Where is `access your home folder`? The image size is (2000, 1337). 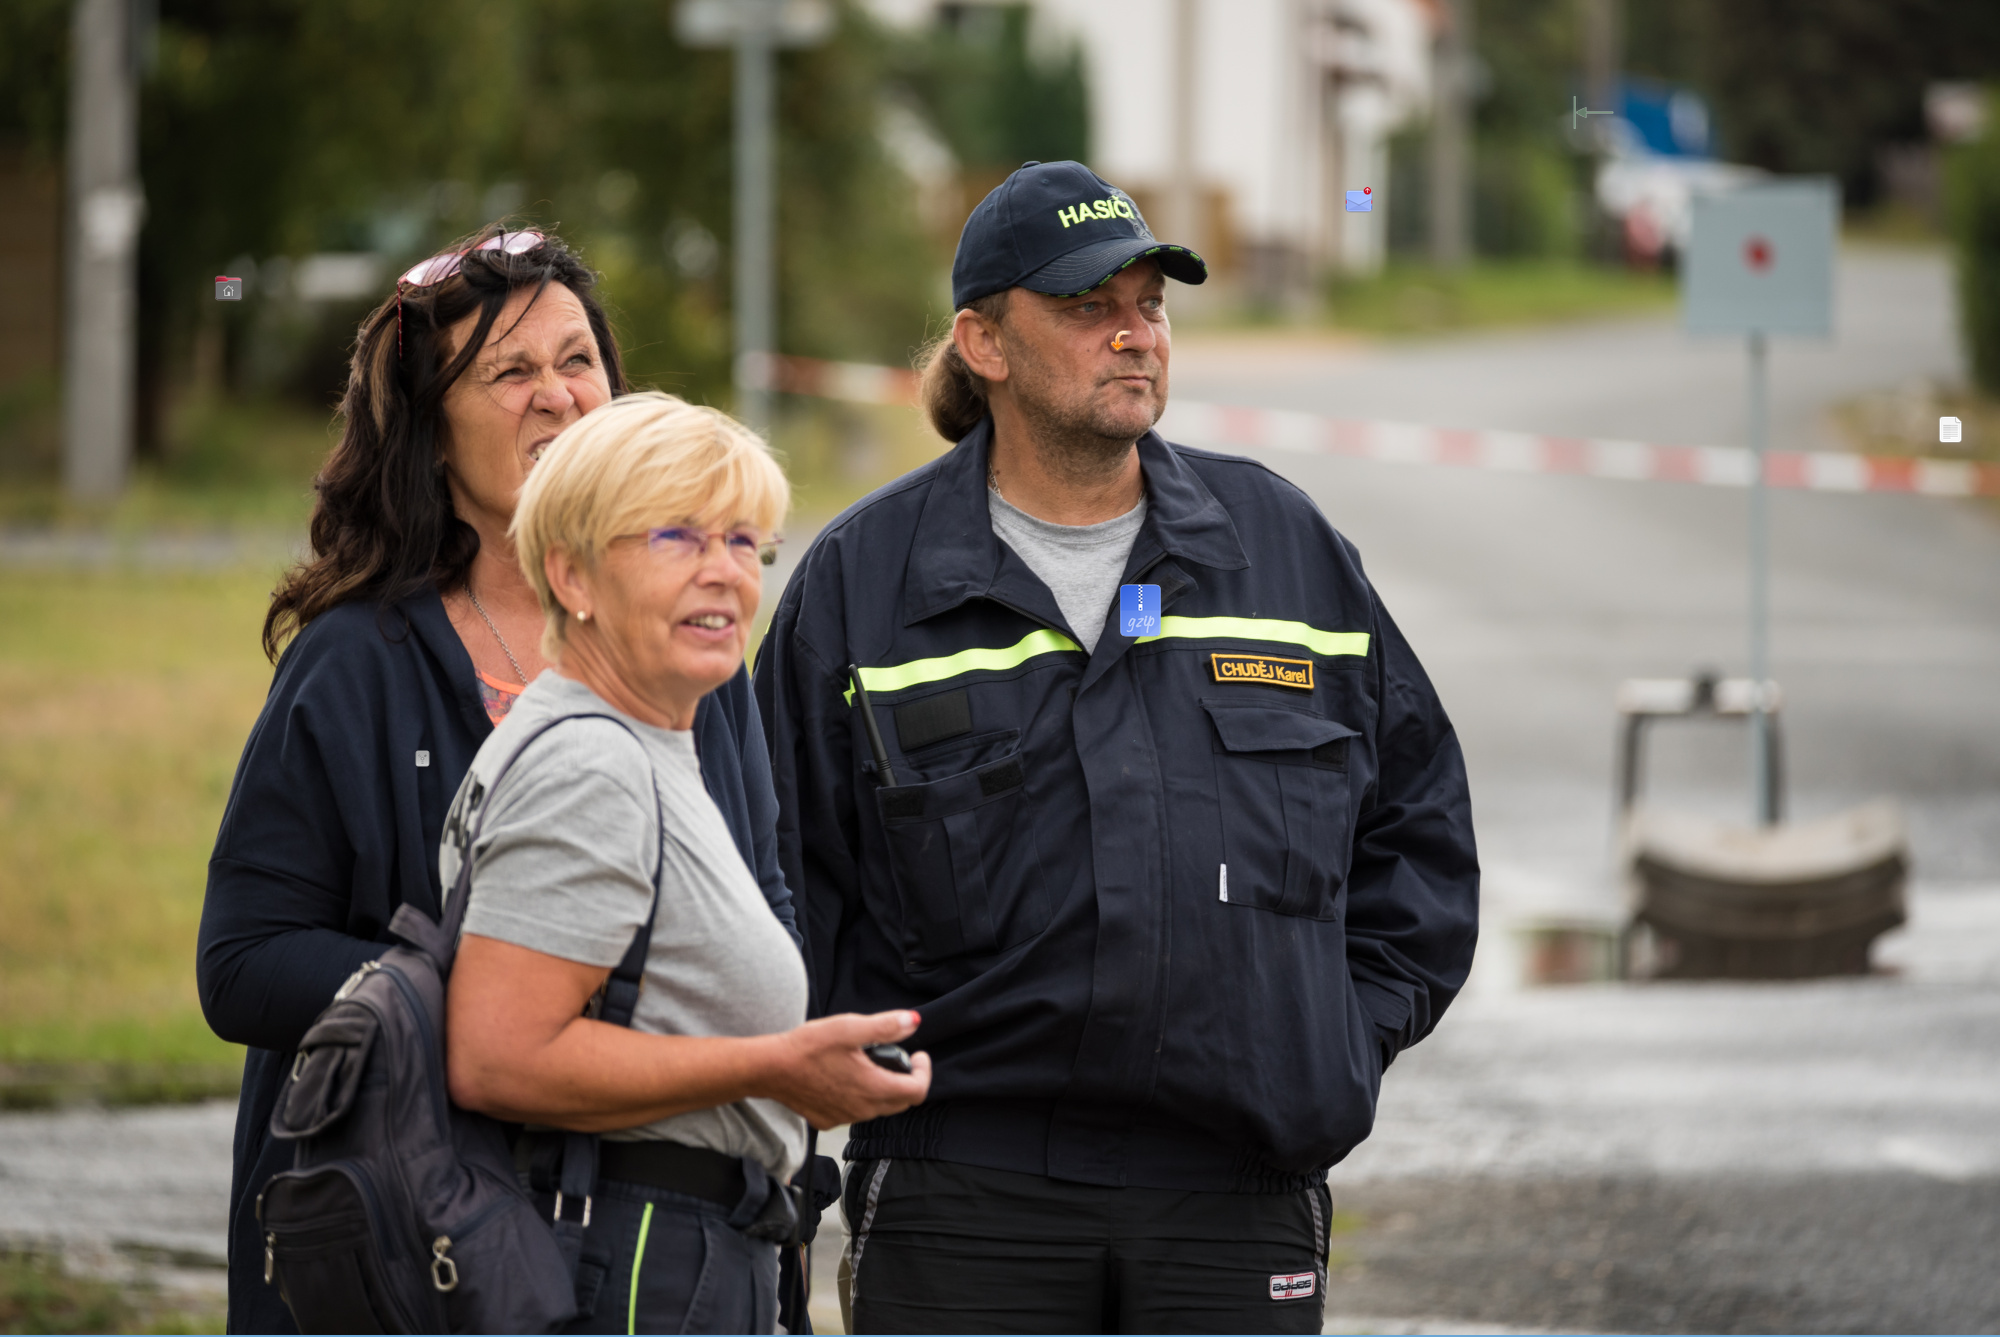
access your home folder is located at coordinates (228, 287).